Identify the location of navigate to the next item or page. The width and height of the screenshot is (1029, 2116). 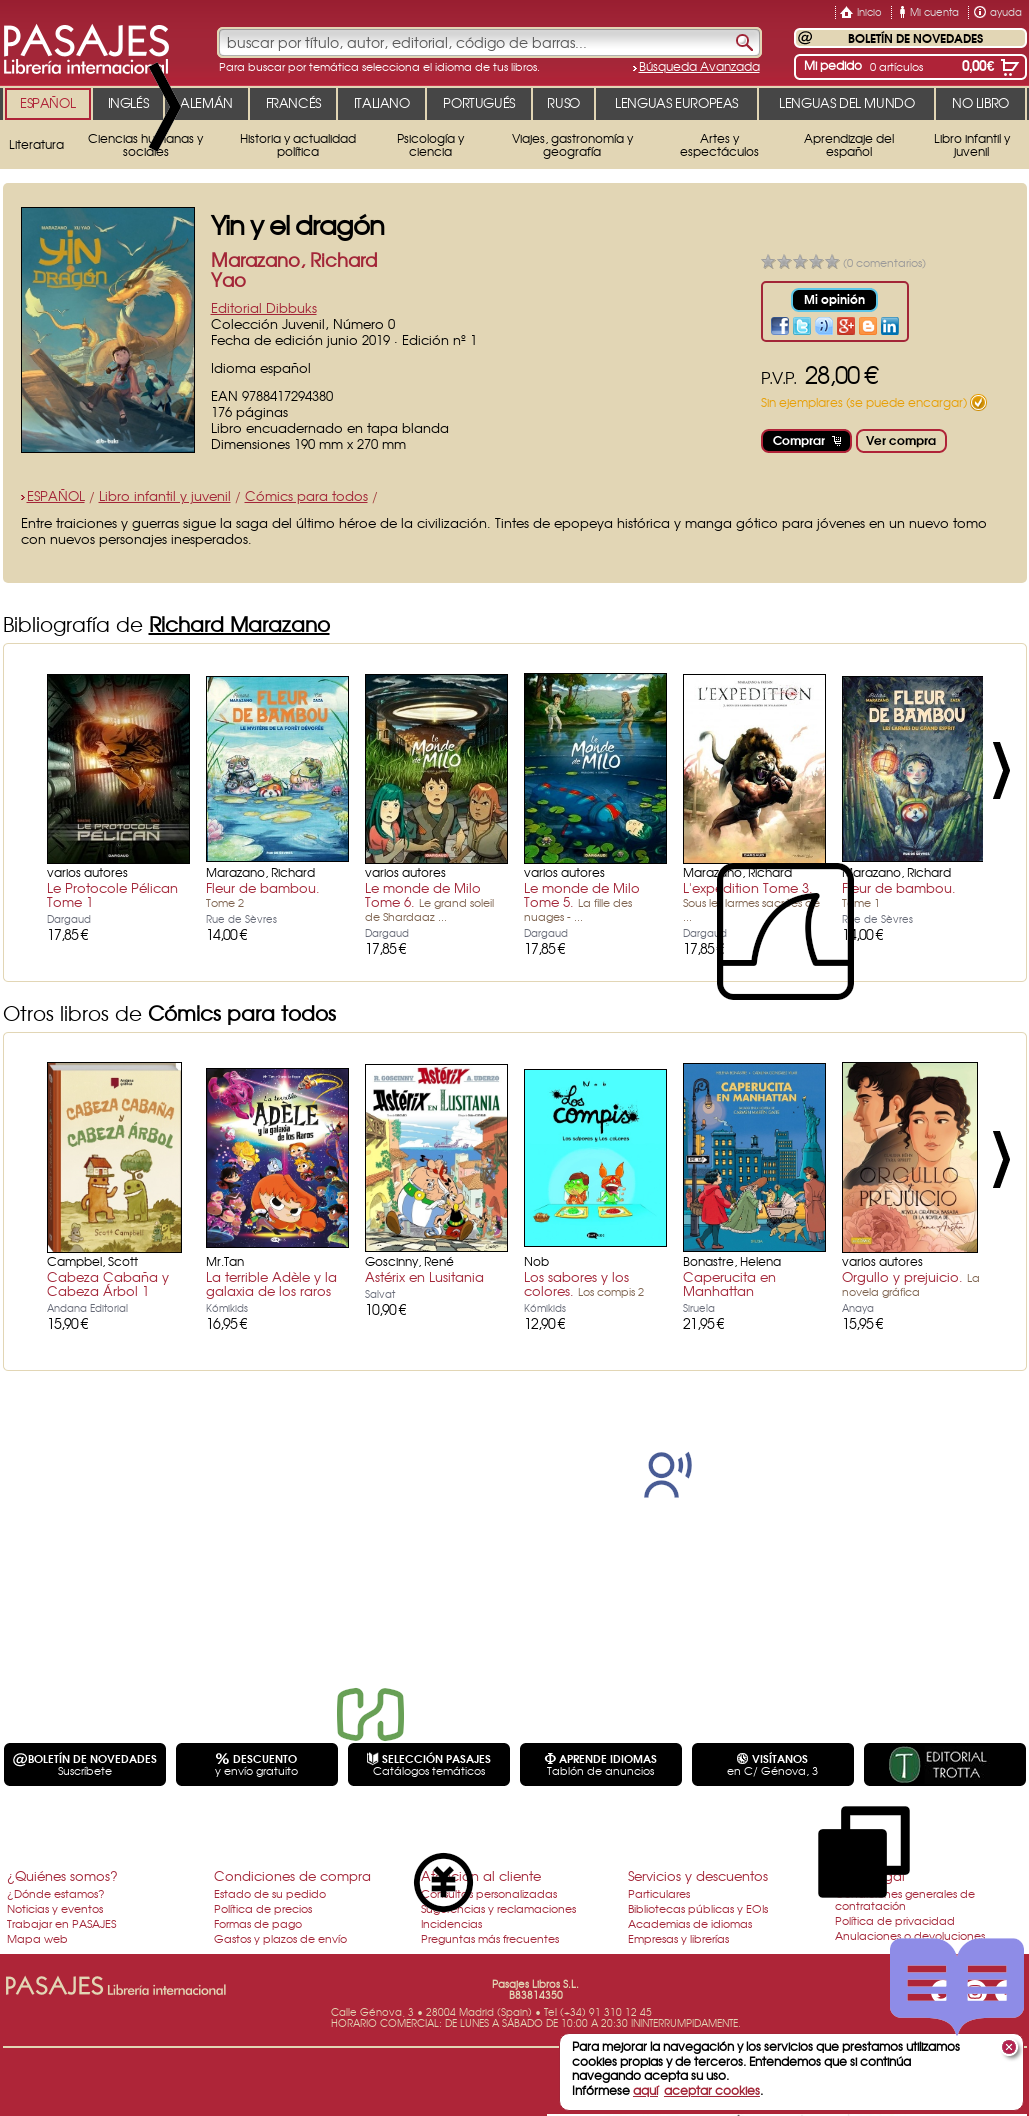
(163, 107).